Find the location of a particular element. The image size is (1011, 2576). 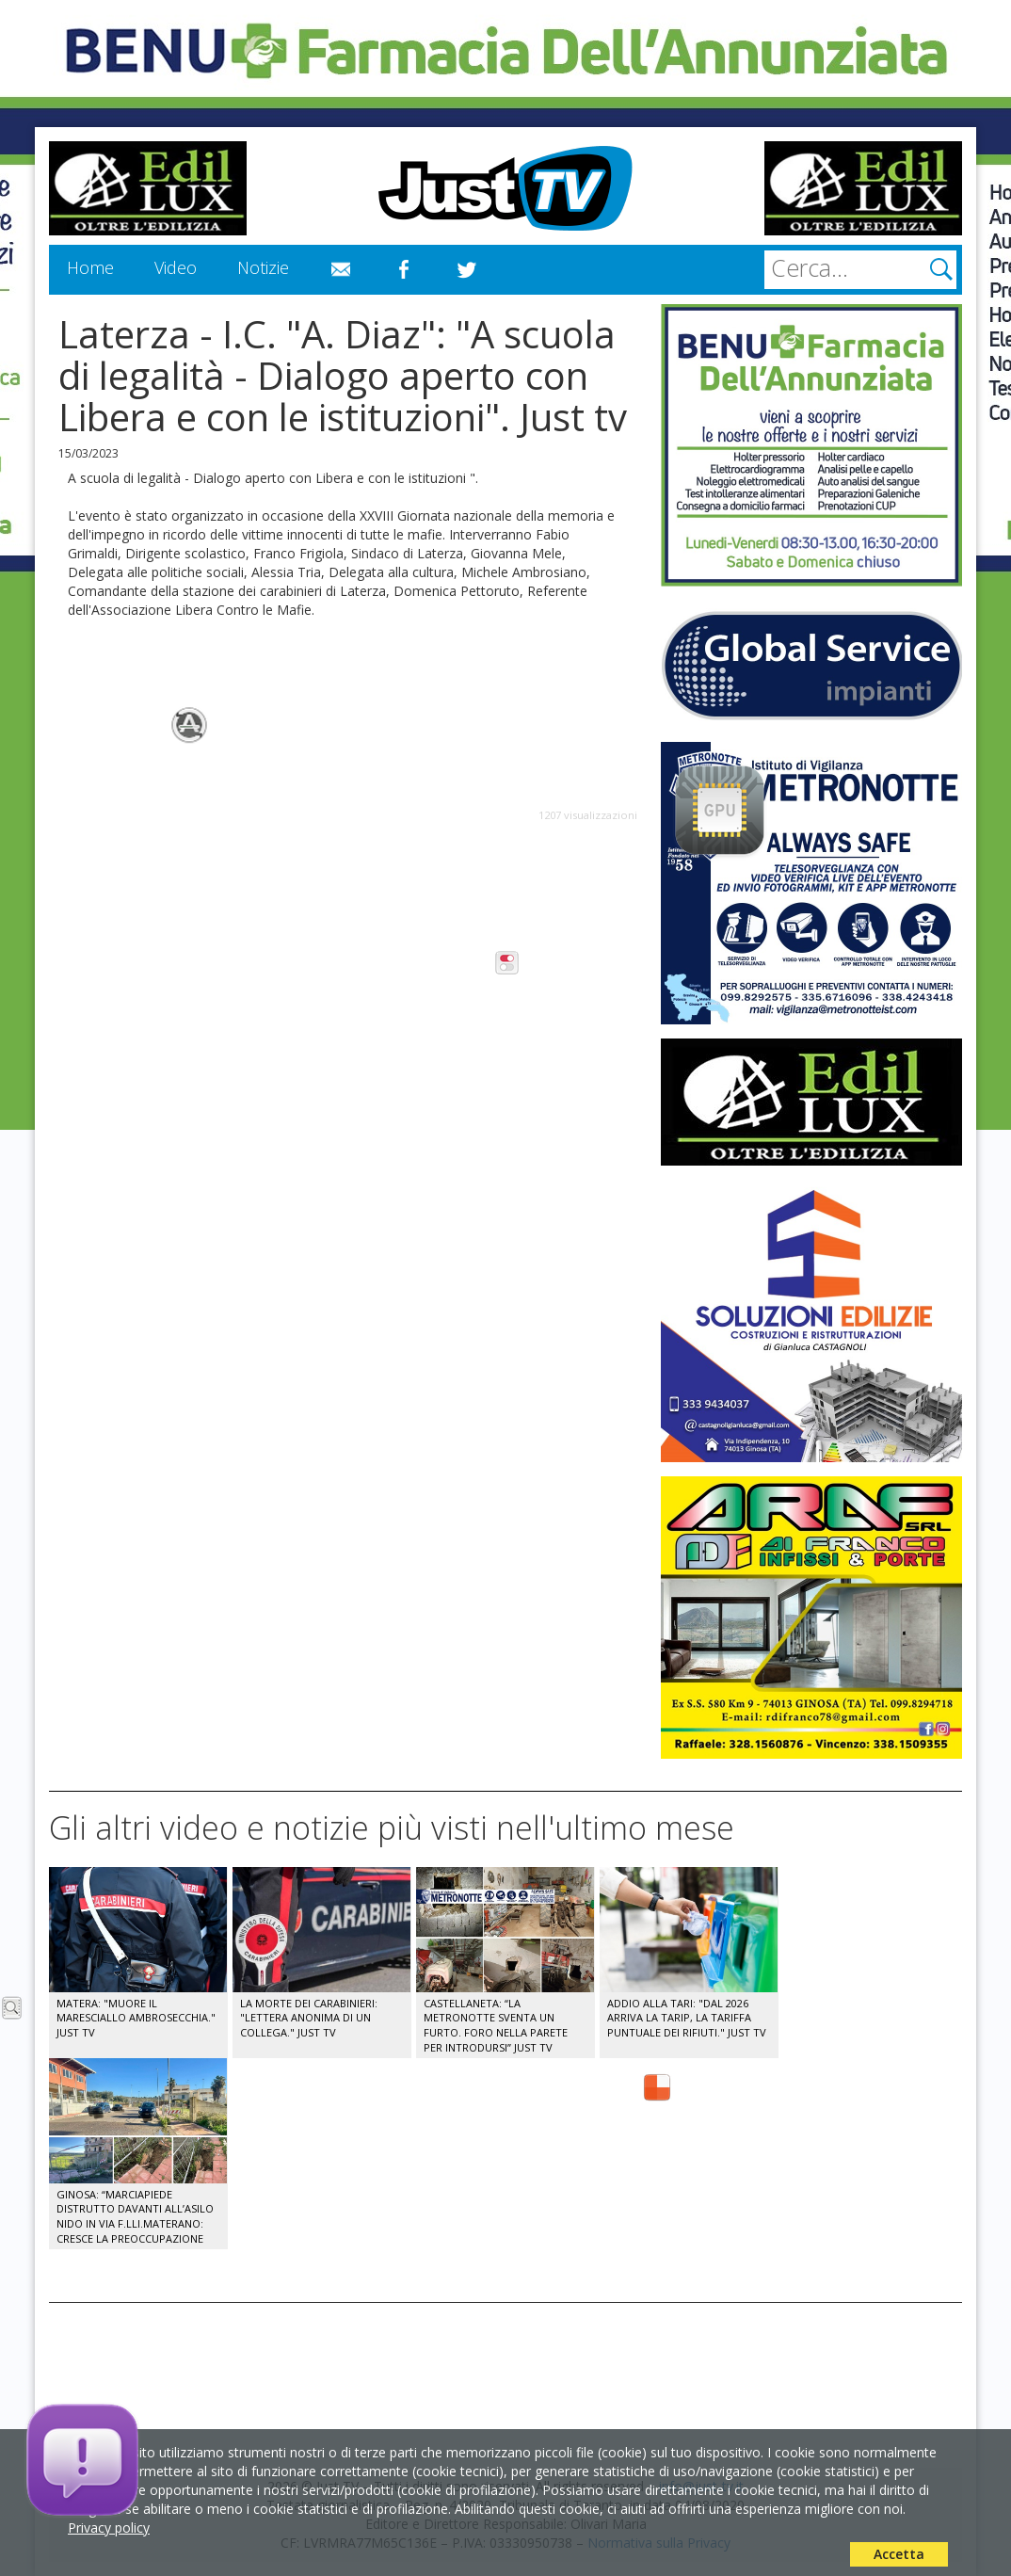

open the log viewer application is located at coordinates (11, 2007).